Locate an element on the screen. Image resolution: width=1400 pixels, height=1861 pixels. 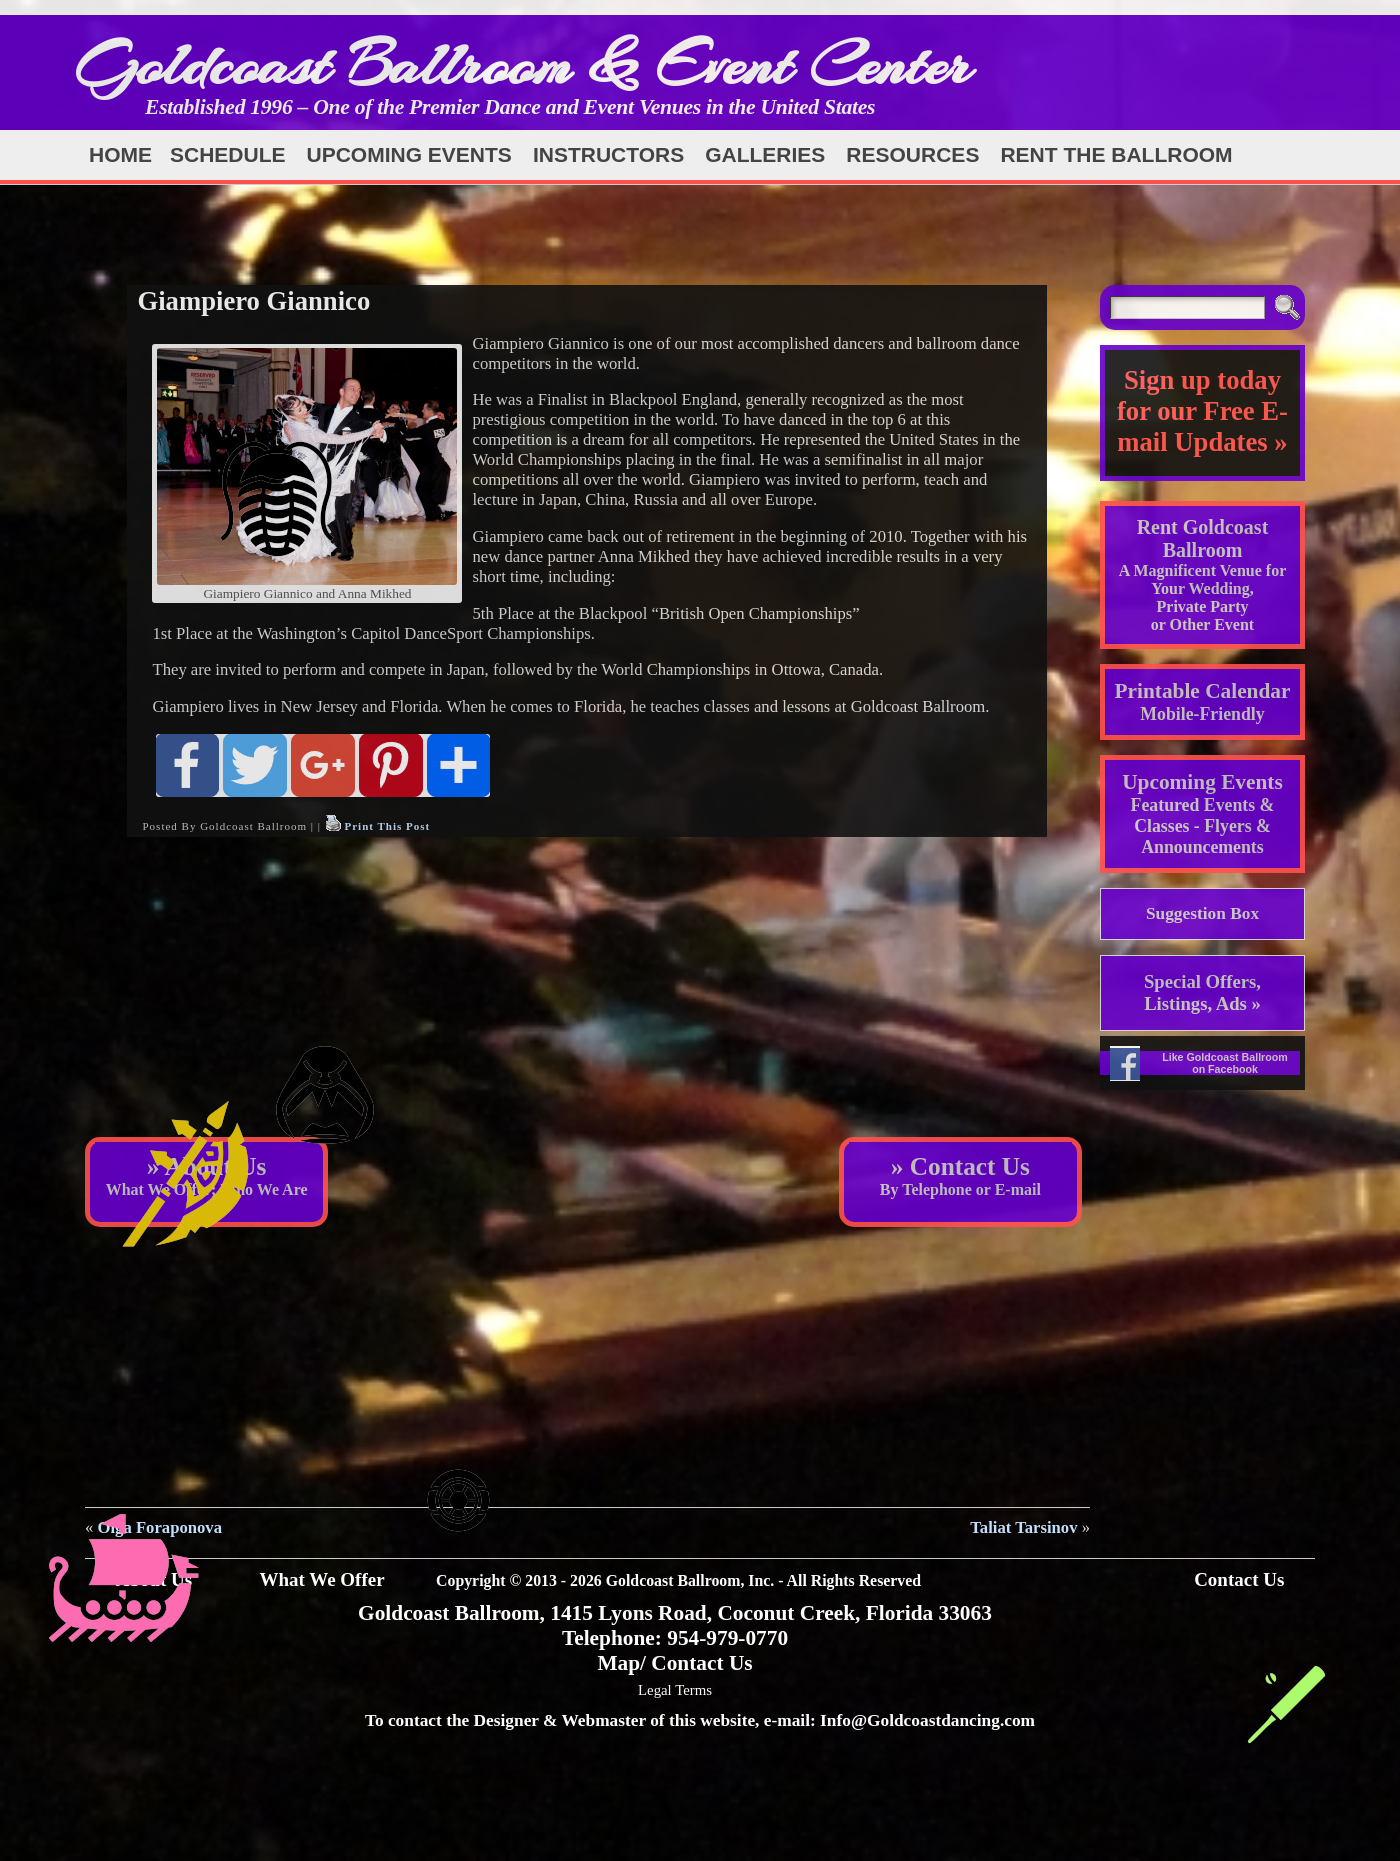
viking ship or drakkar game element is located at coordinates (122, 1585).